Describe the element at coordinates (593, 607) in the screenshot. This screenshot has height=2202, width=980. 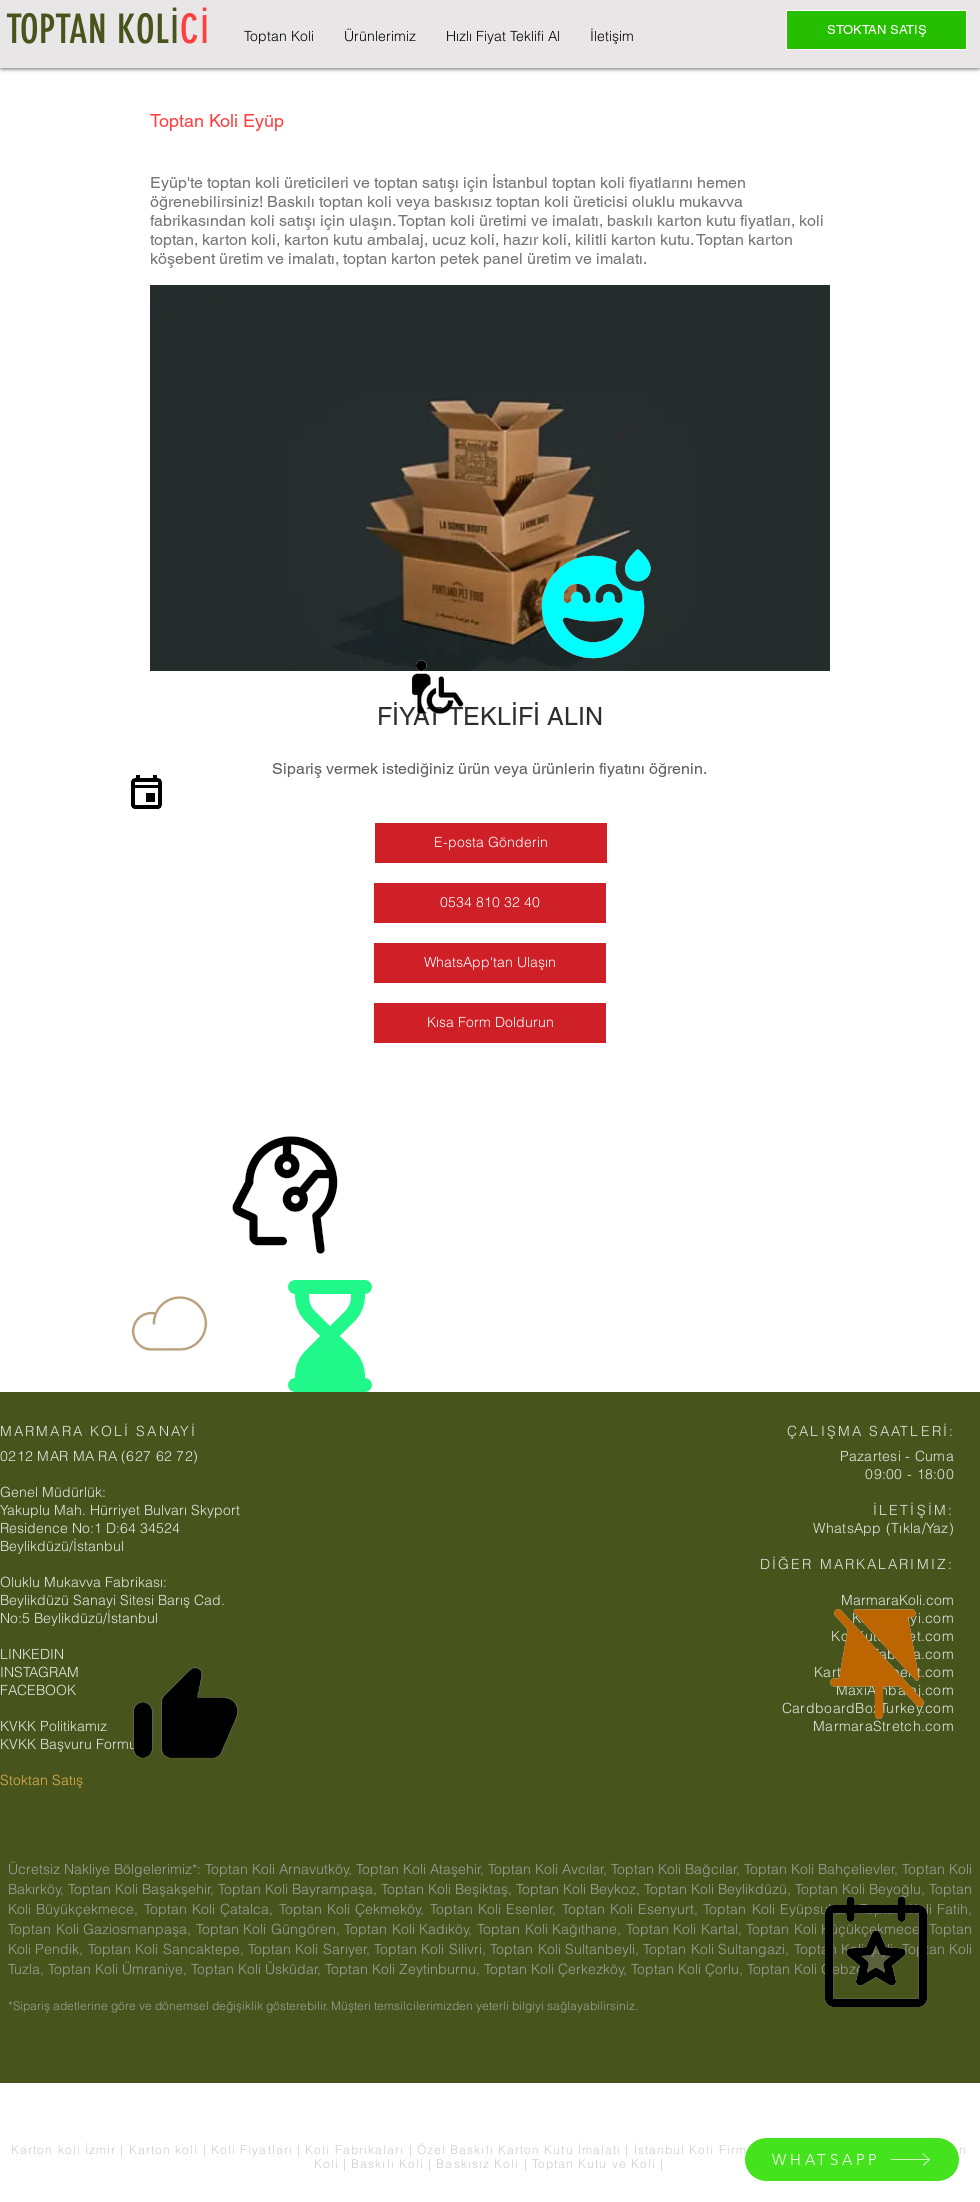
I see `react with nervous or awkward laughter` at that location.